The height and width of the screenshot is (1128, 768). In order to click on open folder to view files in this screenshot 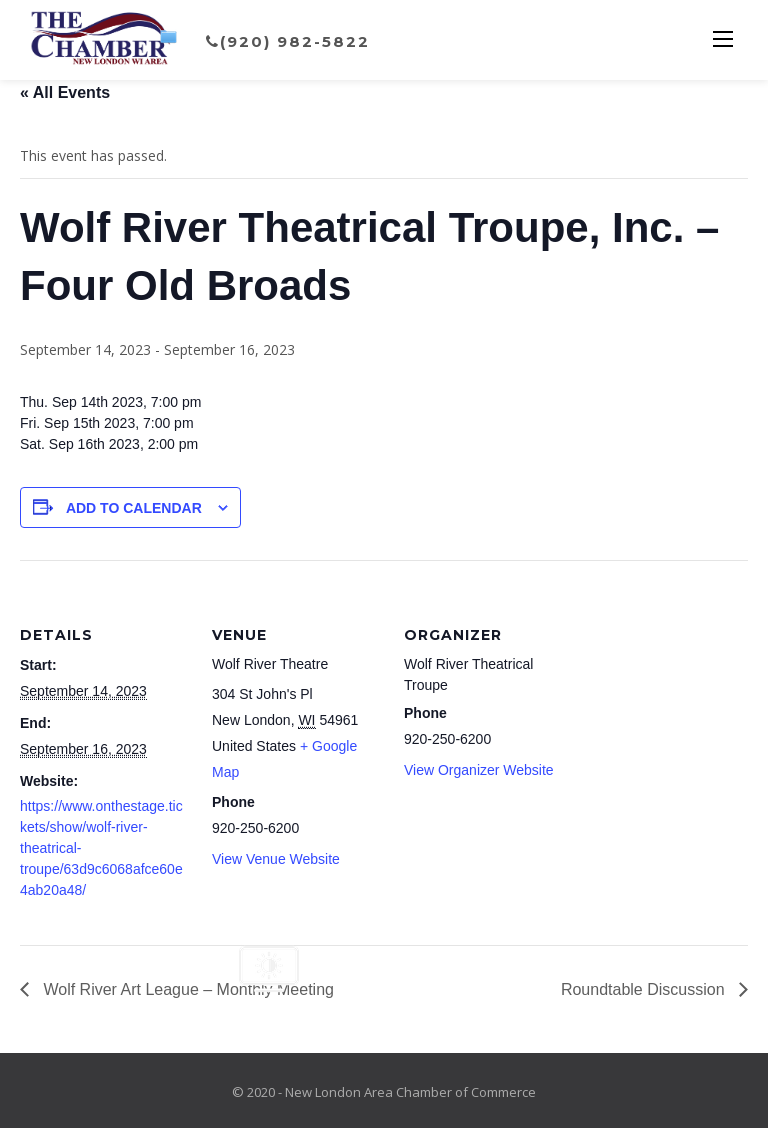, I will do `click(168, 36)`.